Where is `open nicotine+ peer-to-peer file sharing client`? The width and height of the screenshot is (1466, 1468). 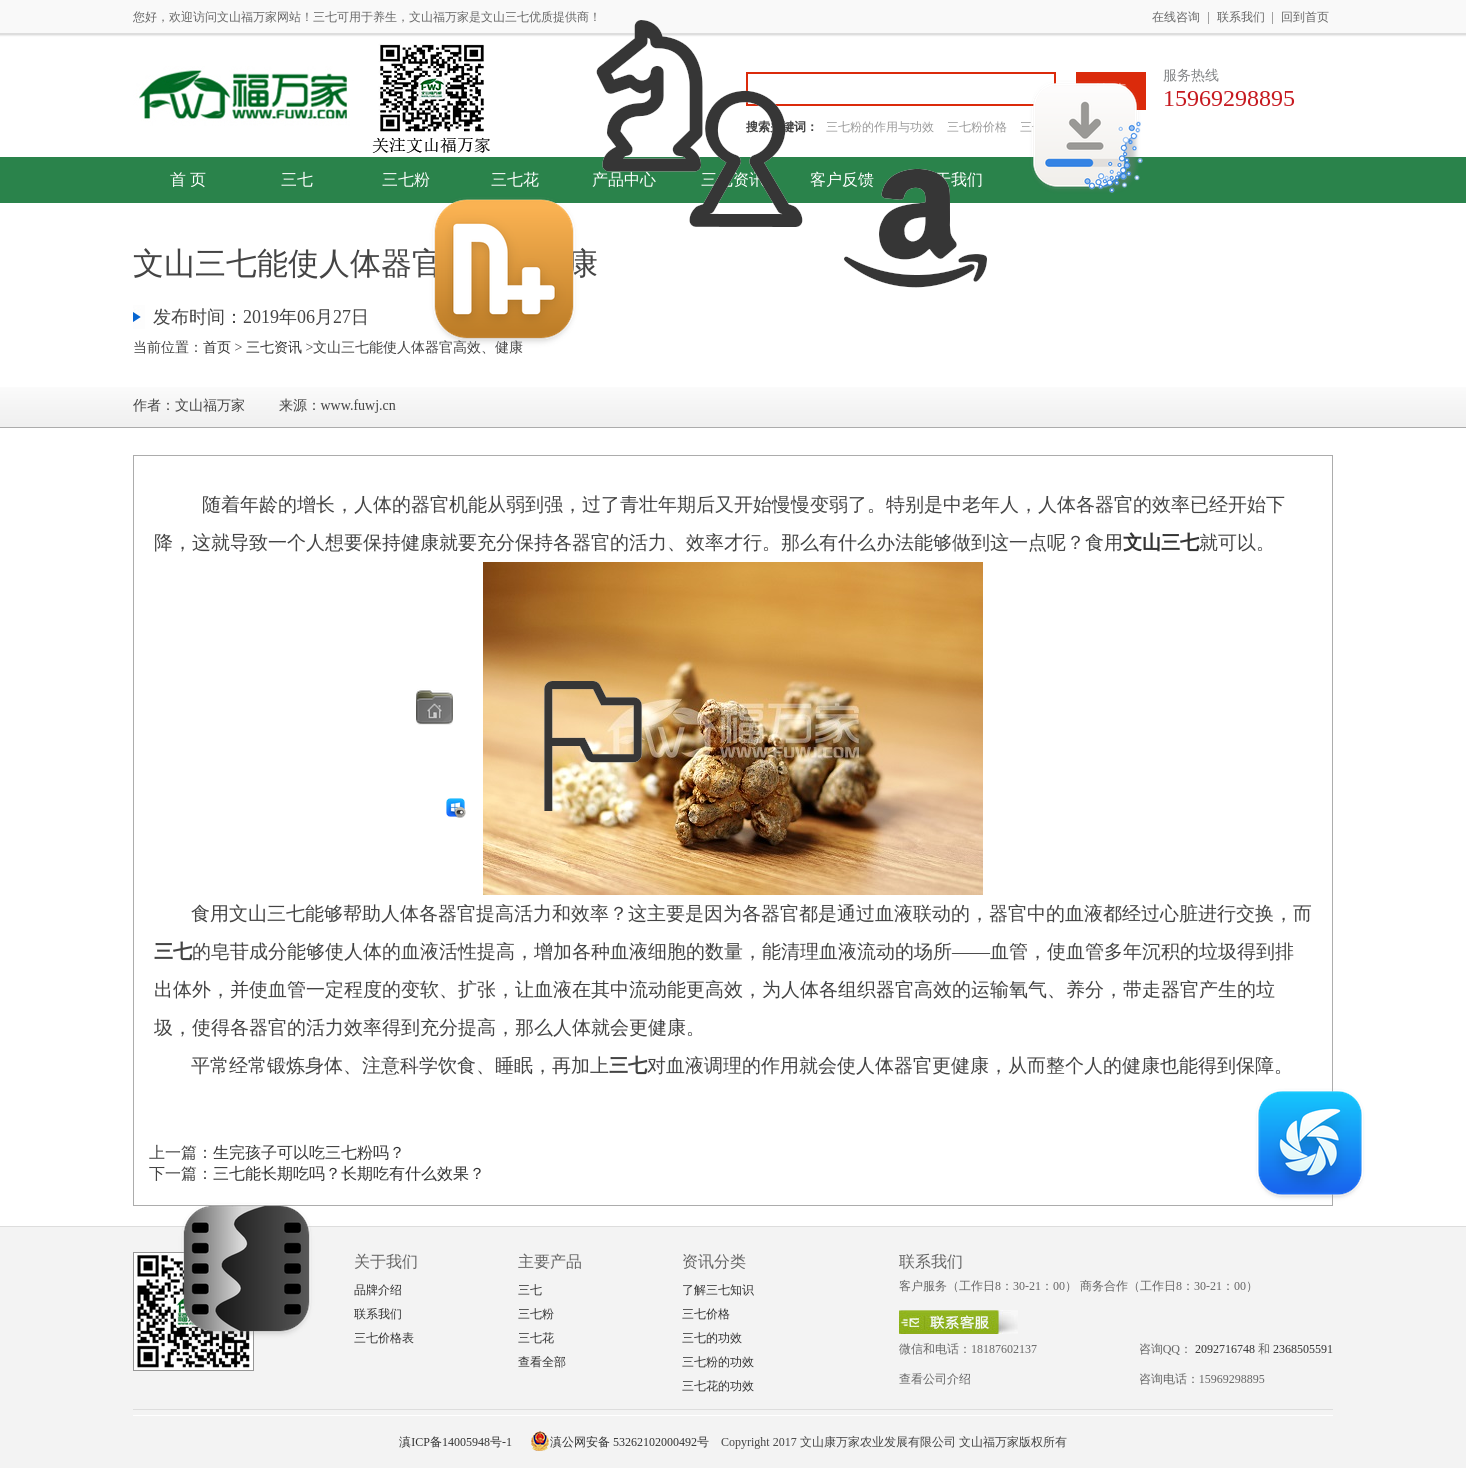 open nicotine+ peer-to-peer file sharing client is located at coordinates (504, 269).